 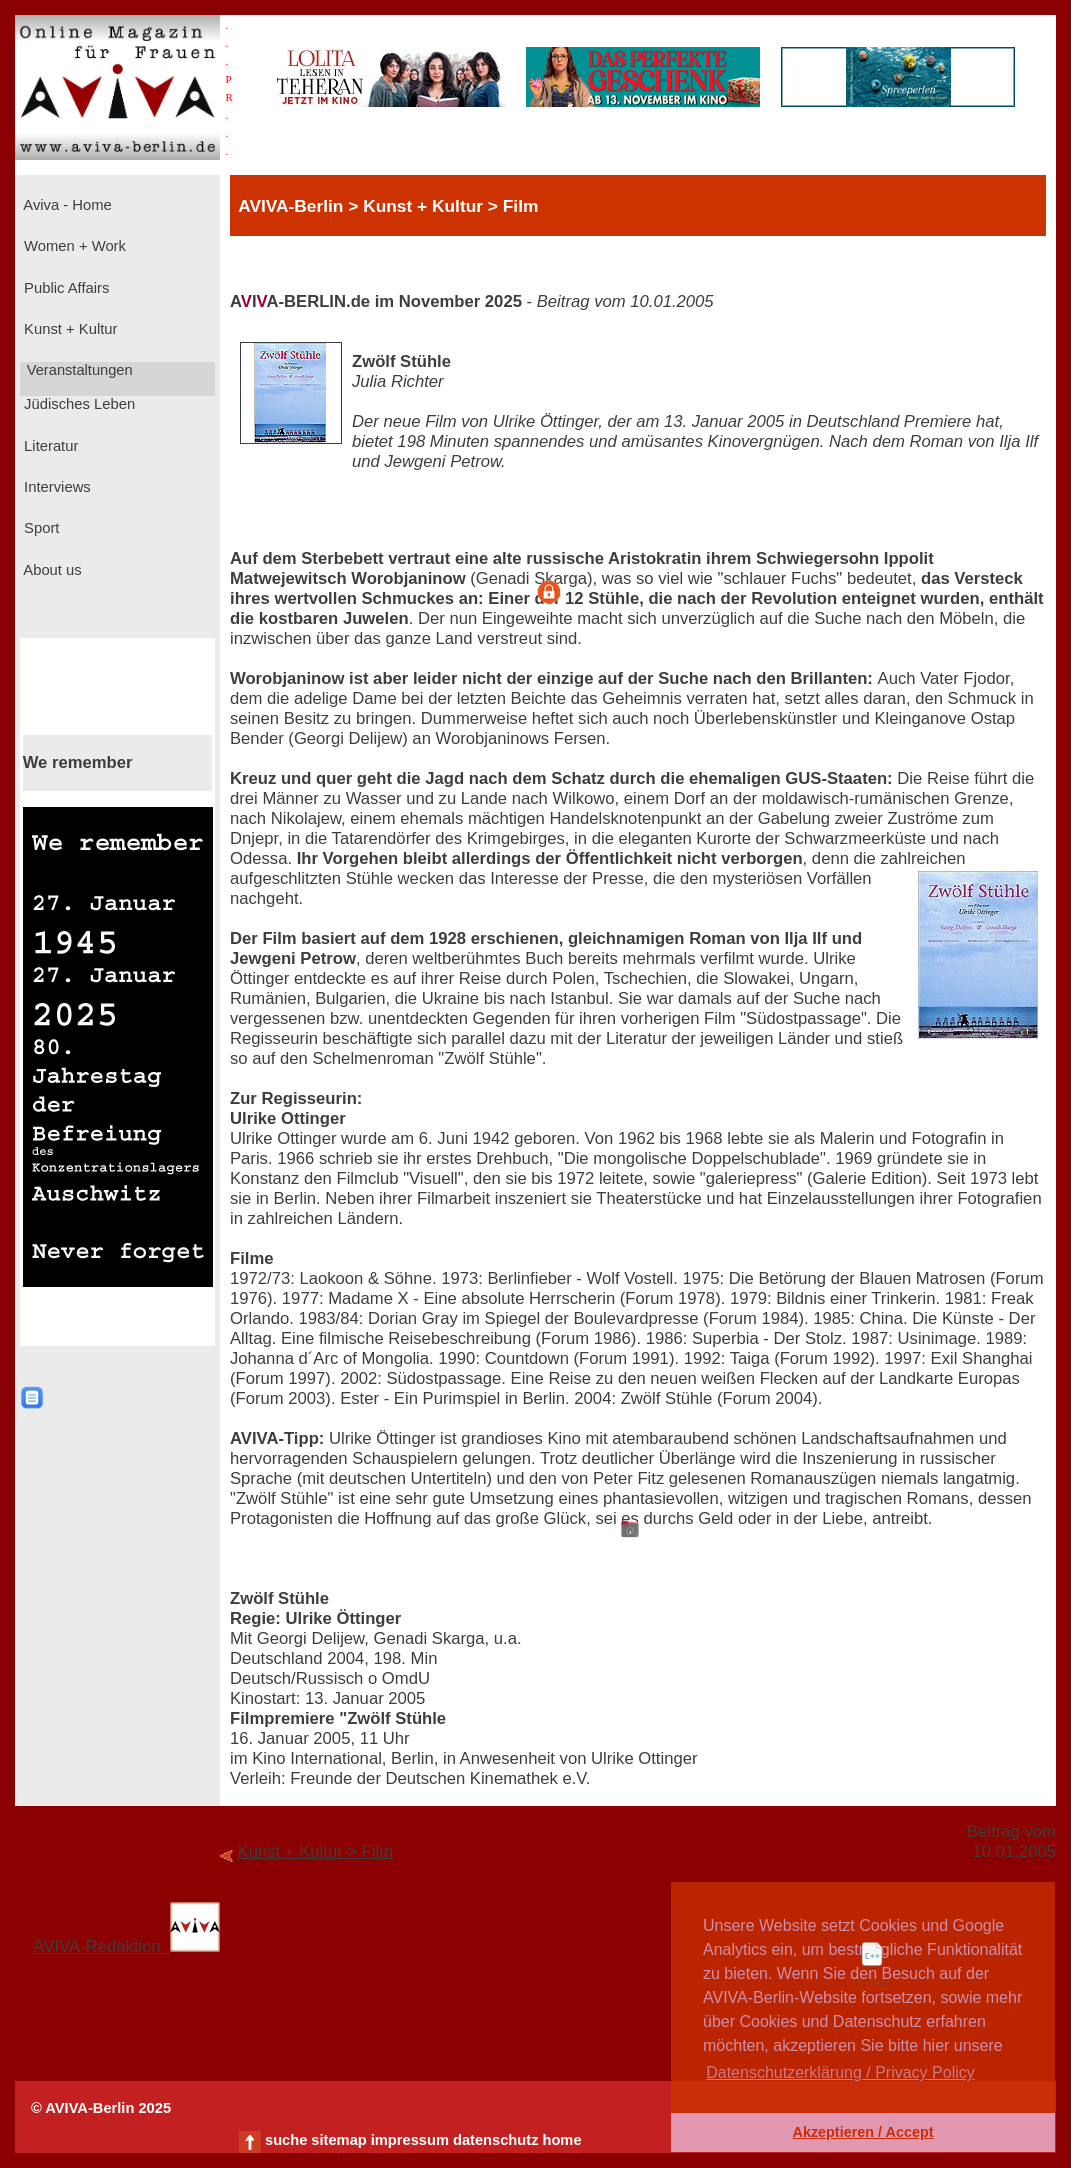 I want to click on open system actions or shortcuts settings, so click(x=32, y=1398).